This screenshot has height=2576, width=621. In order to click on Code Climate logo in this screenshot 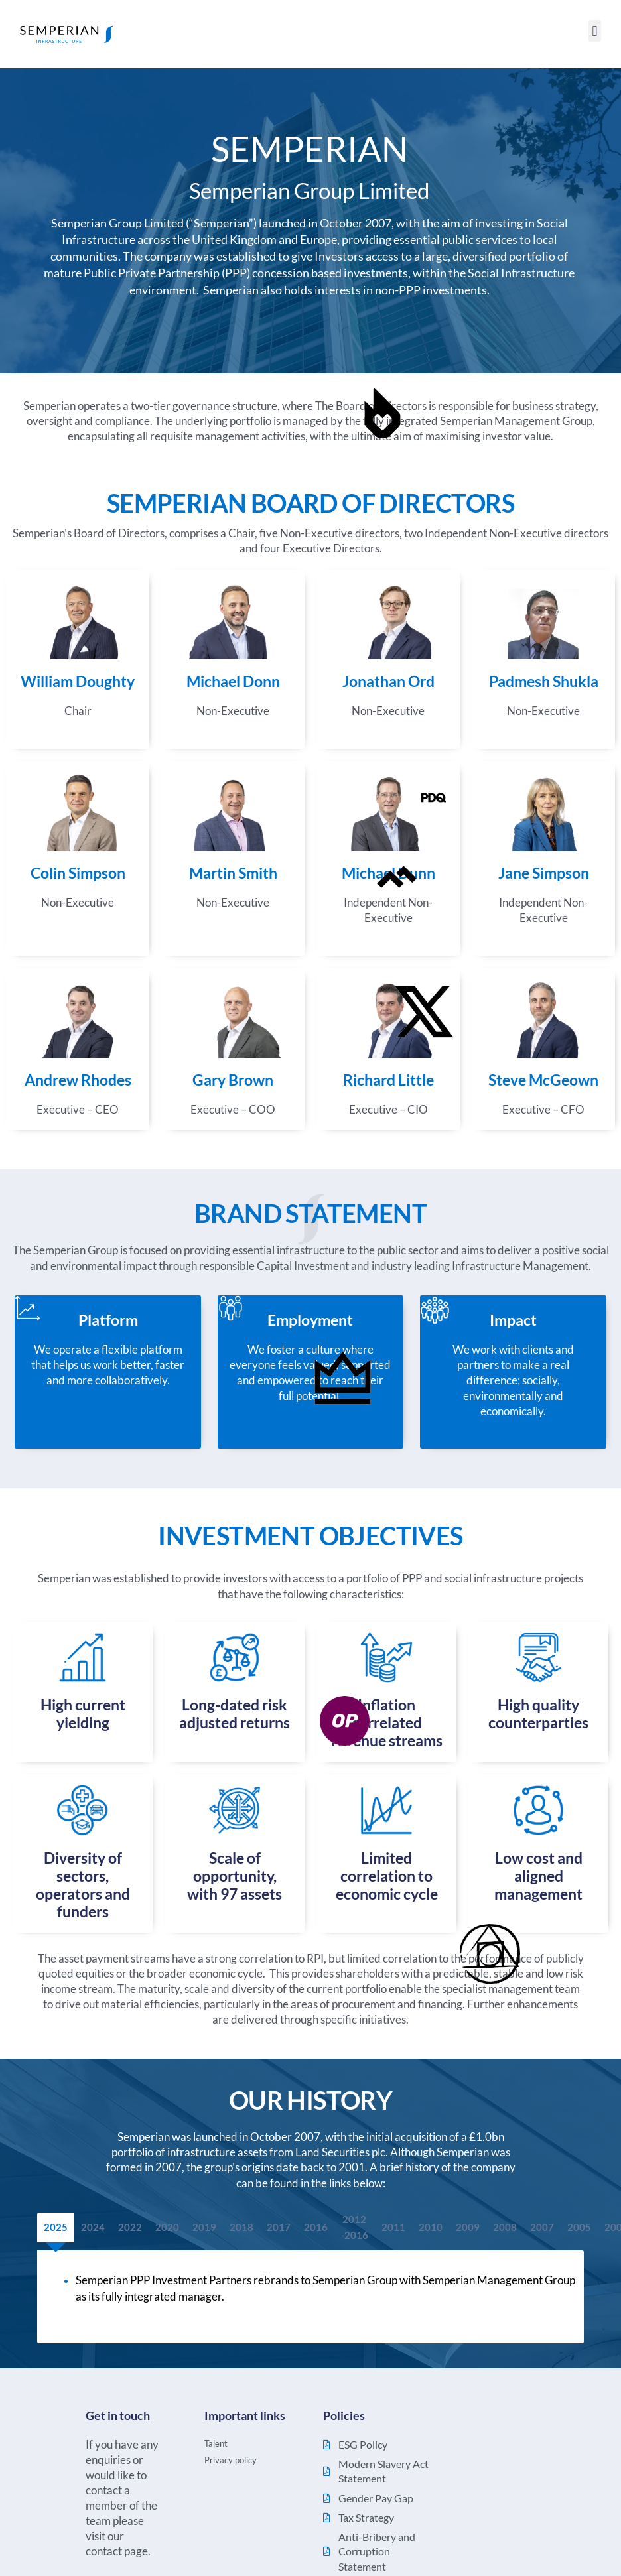, I will do `click(397, 877)`.